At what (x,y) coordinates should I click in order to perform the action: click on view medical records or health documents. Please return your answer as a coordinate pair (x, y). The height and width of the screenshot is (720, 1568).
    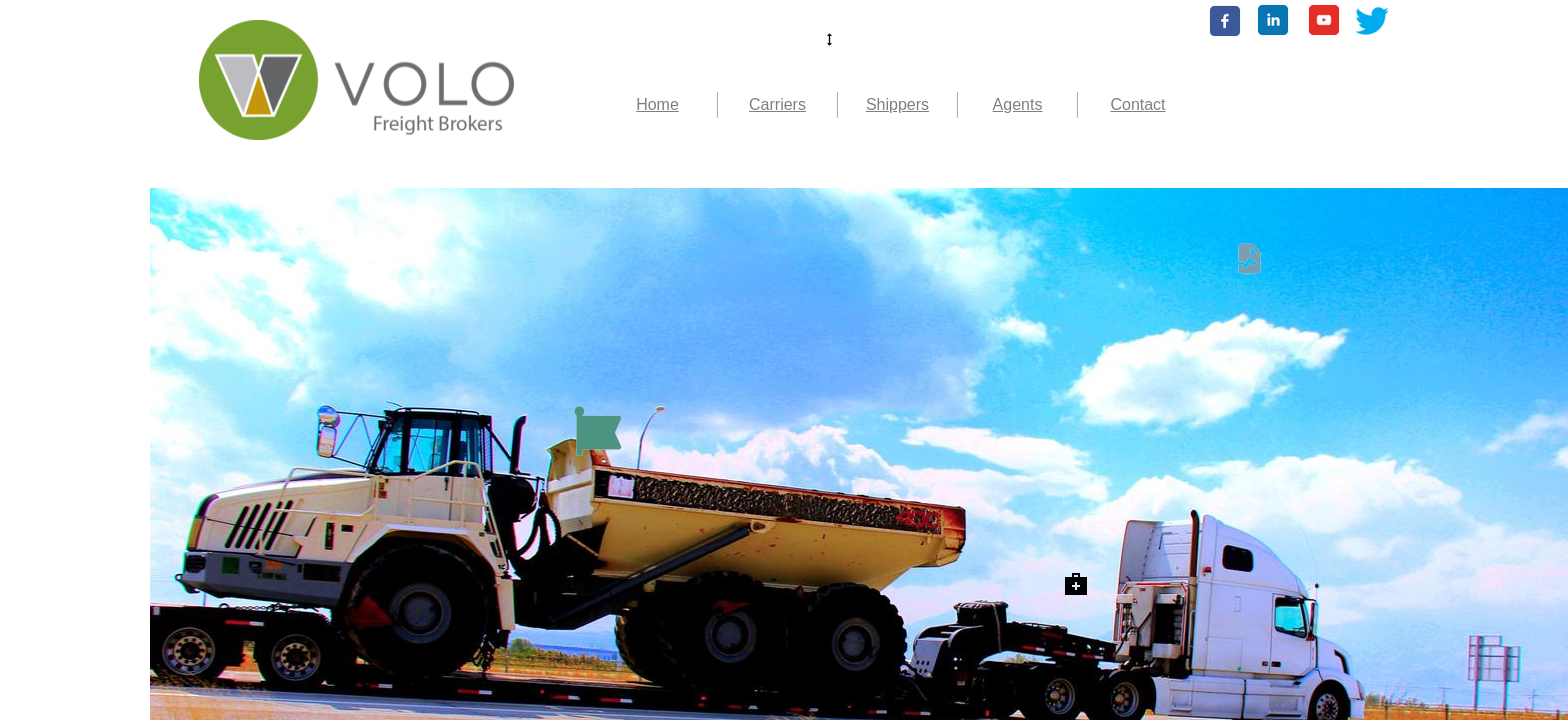
    Looking at the image, I should click on (1249, 258).